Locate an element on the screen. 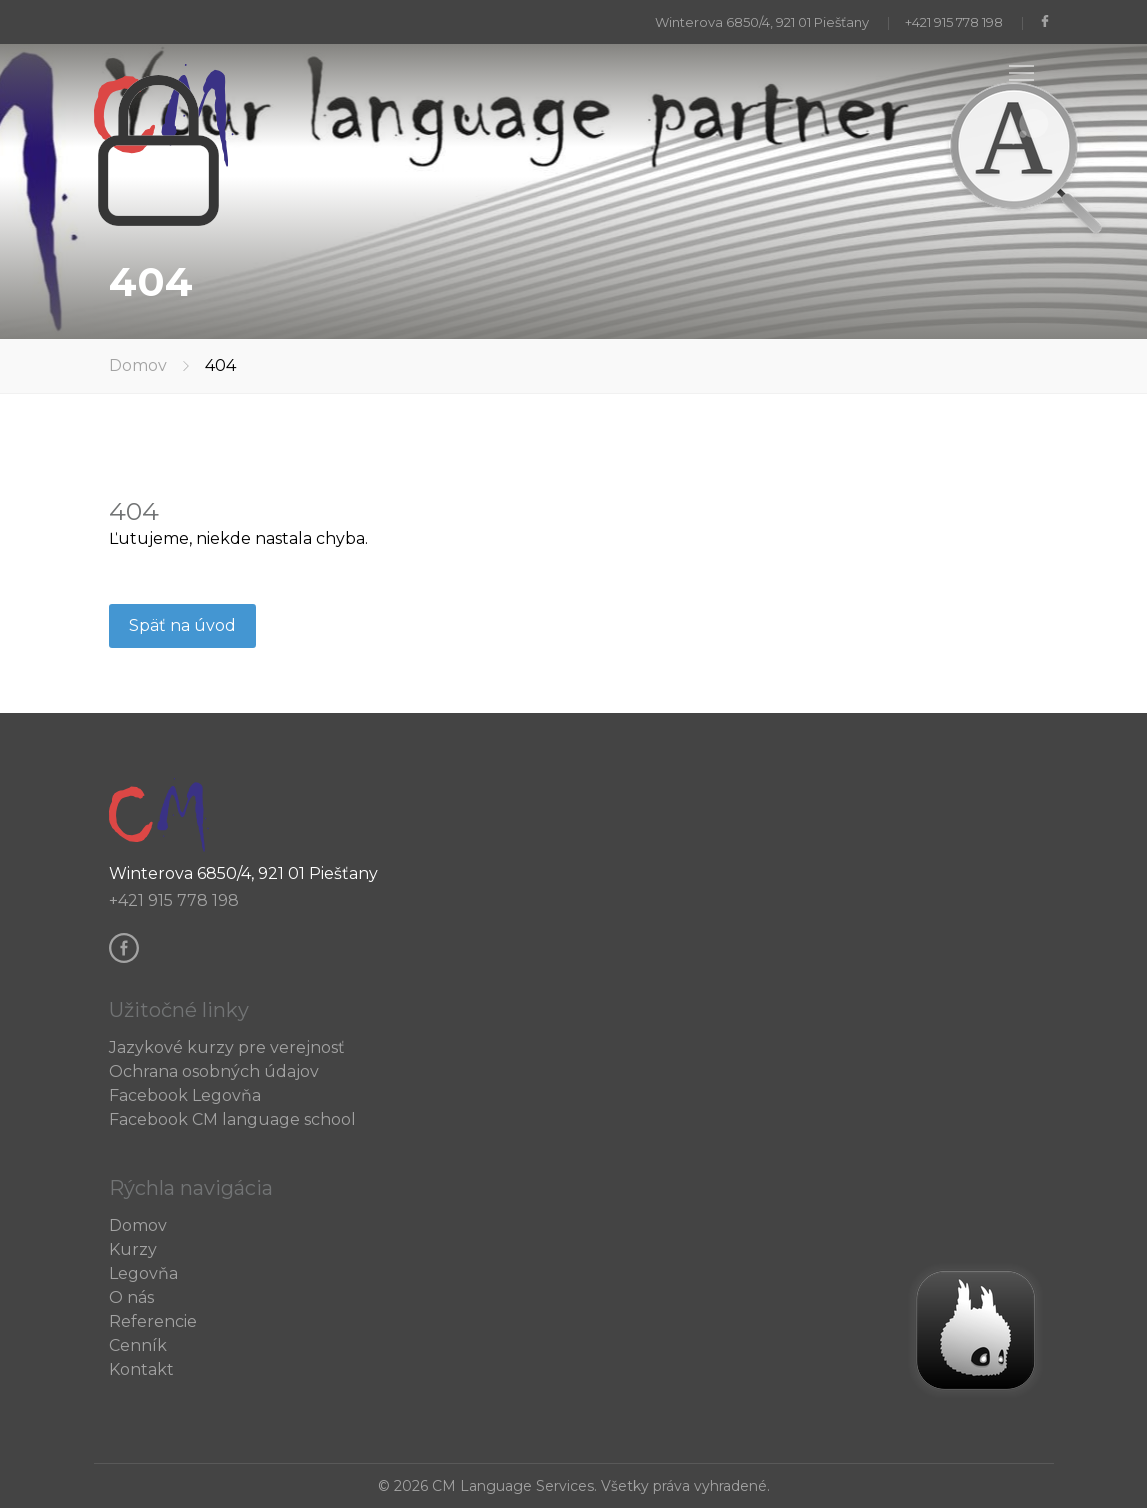 Image resolution: width=1147 pixels, height=1508 pixels. launch the badland game app is located at coordinates (975, 1330).